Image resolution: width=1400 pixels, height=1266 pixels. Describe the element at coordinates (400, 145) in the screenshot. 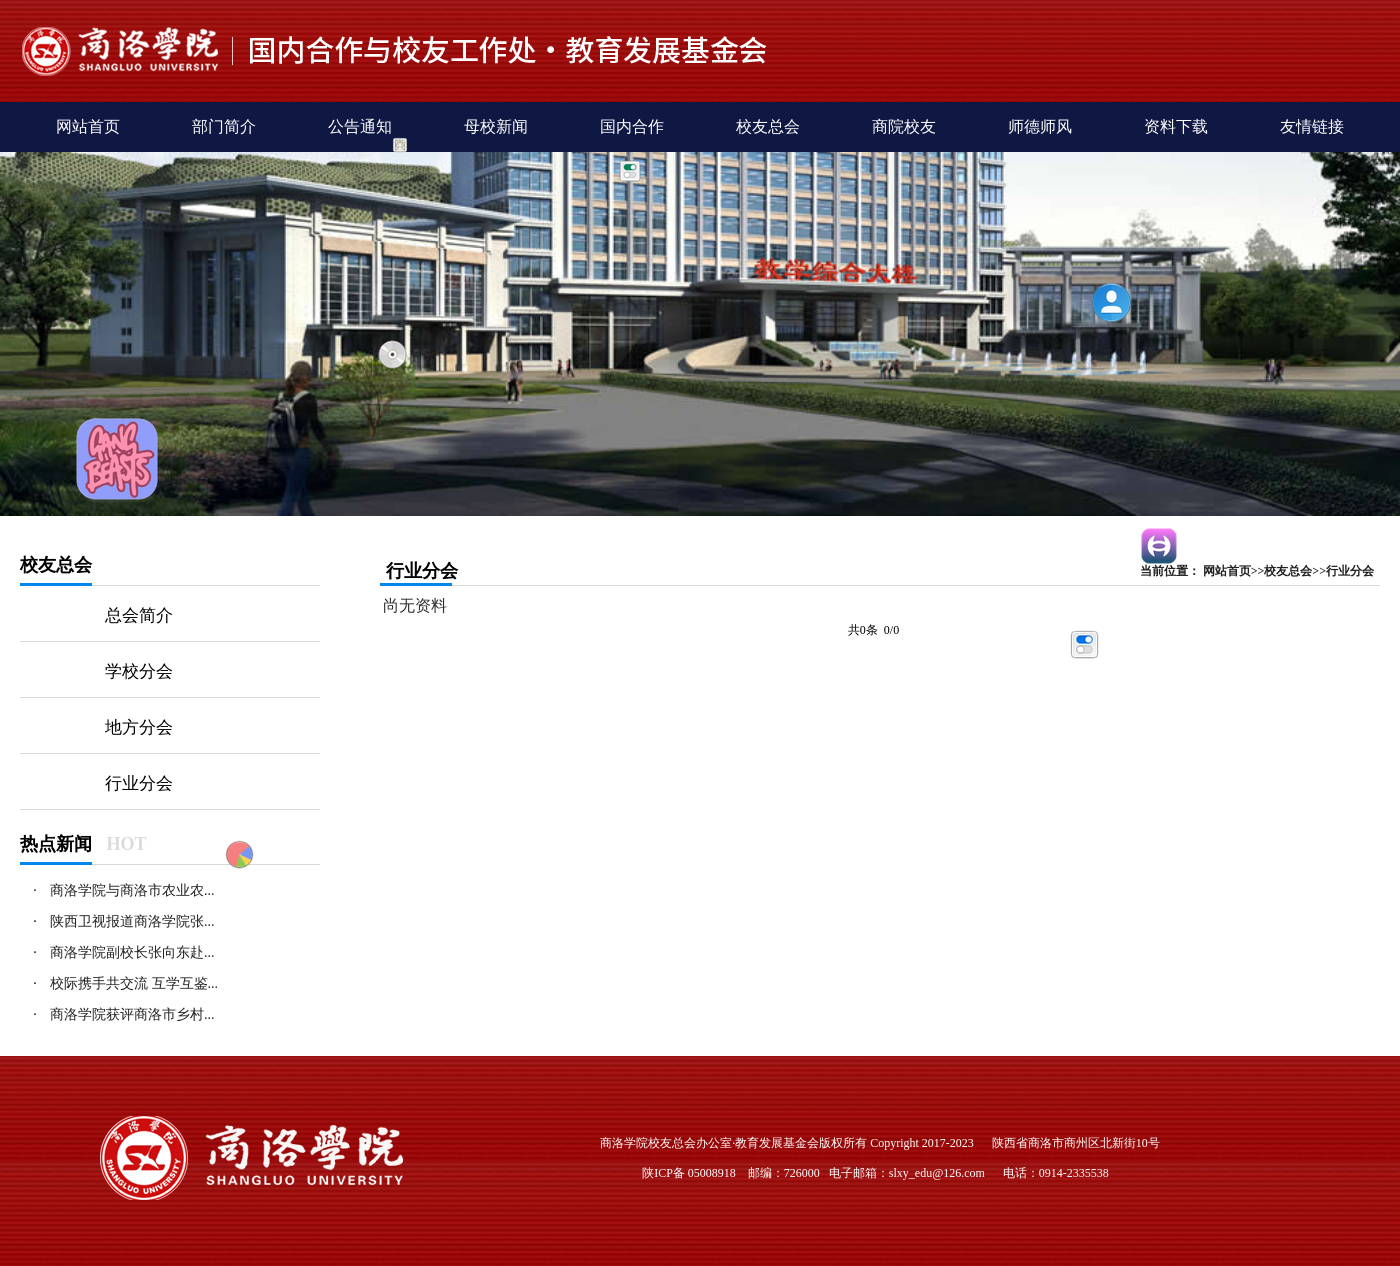

I see `open the sudoku puzzle game` at that location.